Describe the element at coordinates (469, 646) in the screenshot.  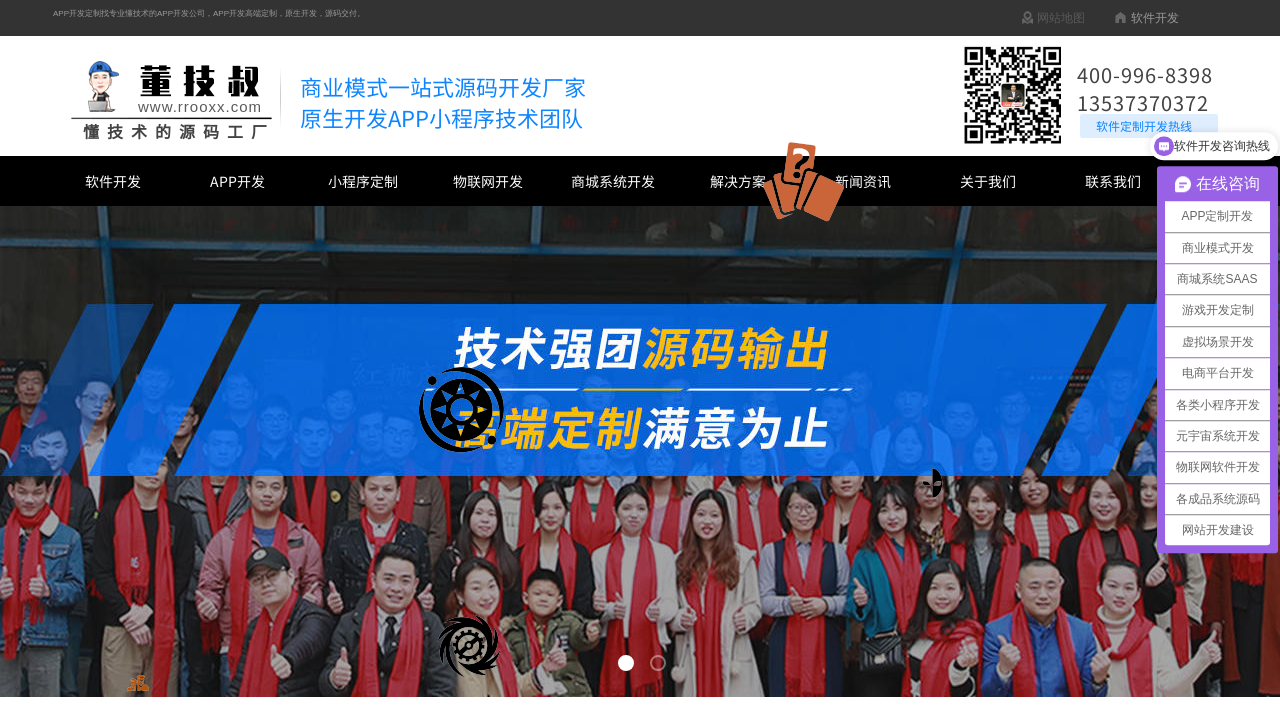
I see `activate overdrive or boost mode` at that location.